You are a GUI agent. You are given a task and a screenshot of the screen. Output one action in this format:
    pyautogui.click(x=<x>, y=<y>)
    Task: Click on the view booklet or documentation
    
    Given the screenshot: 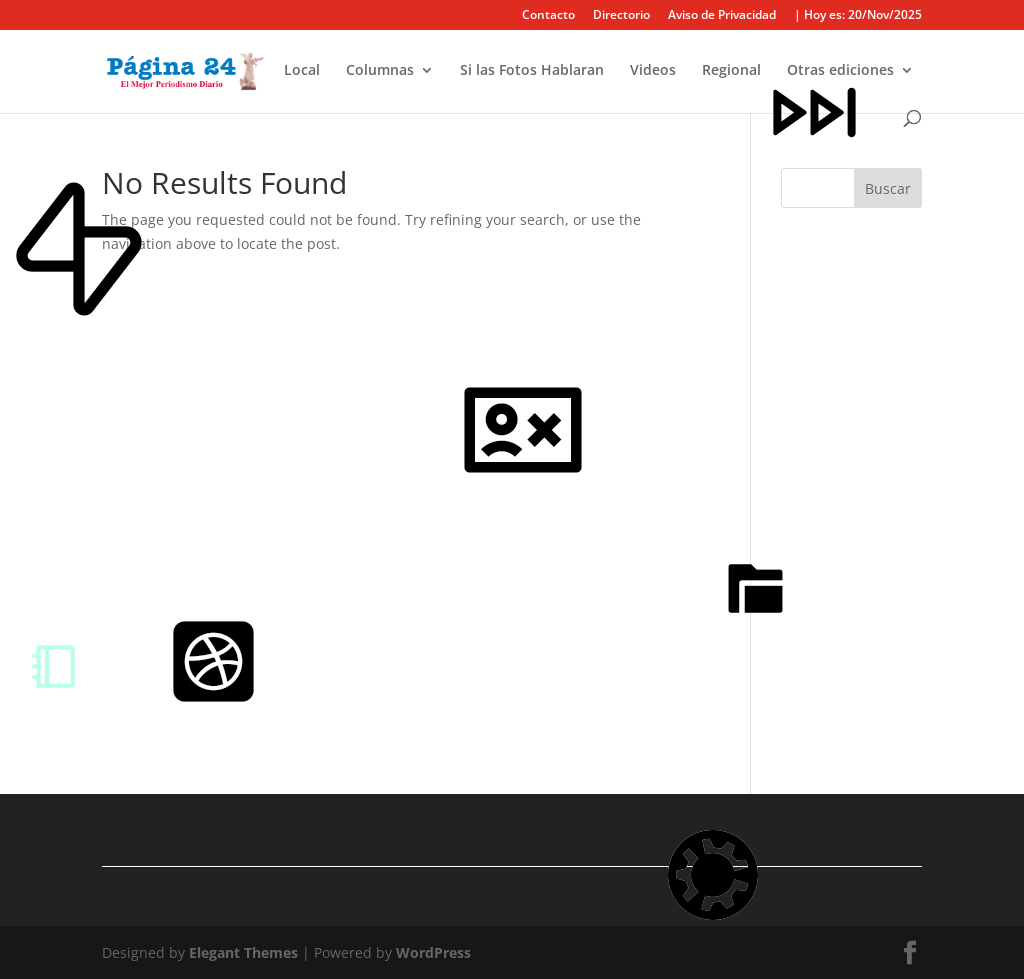 What is the action you would take?
    pyautogui.click(x=53, y=666)
    